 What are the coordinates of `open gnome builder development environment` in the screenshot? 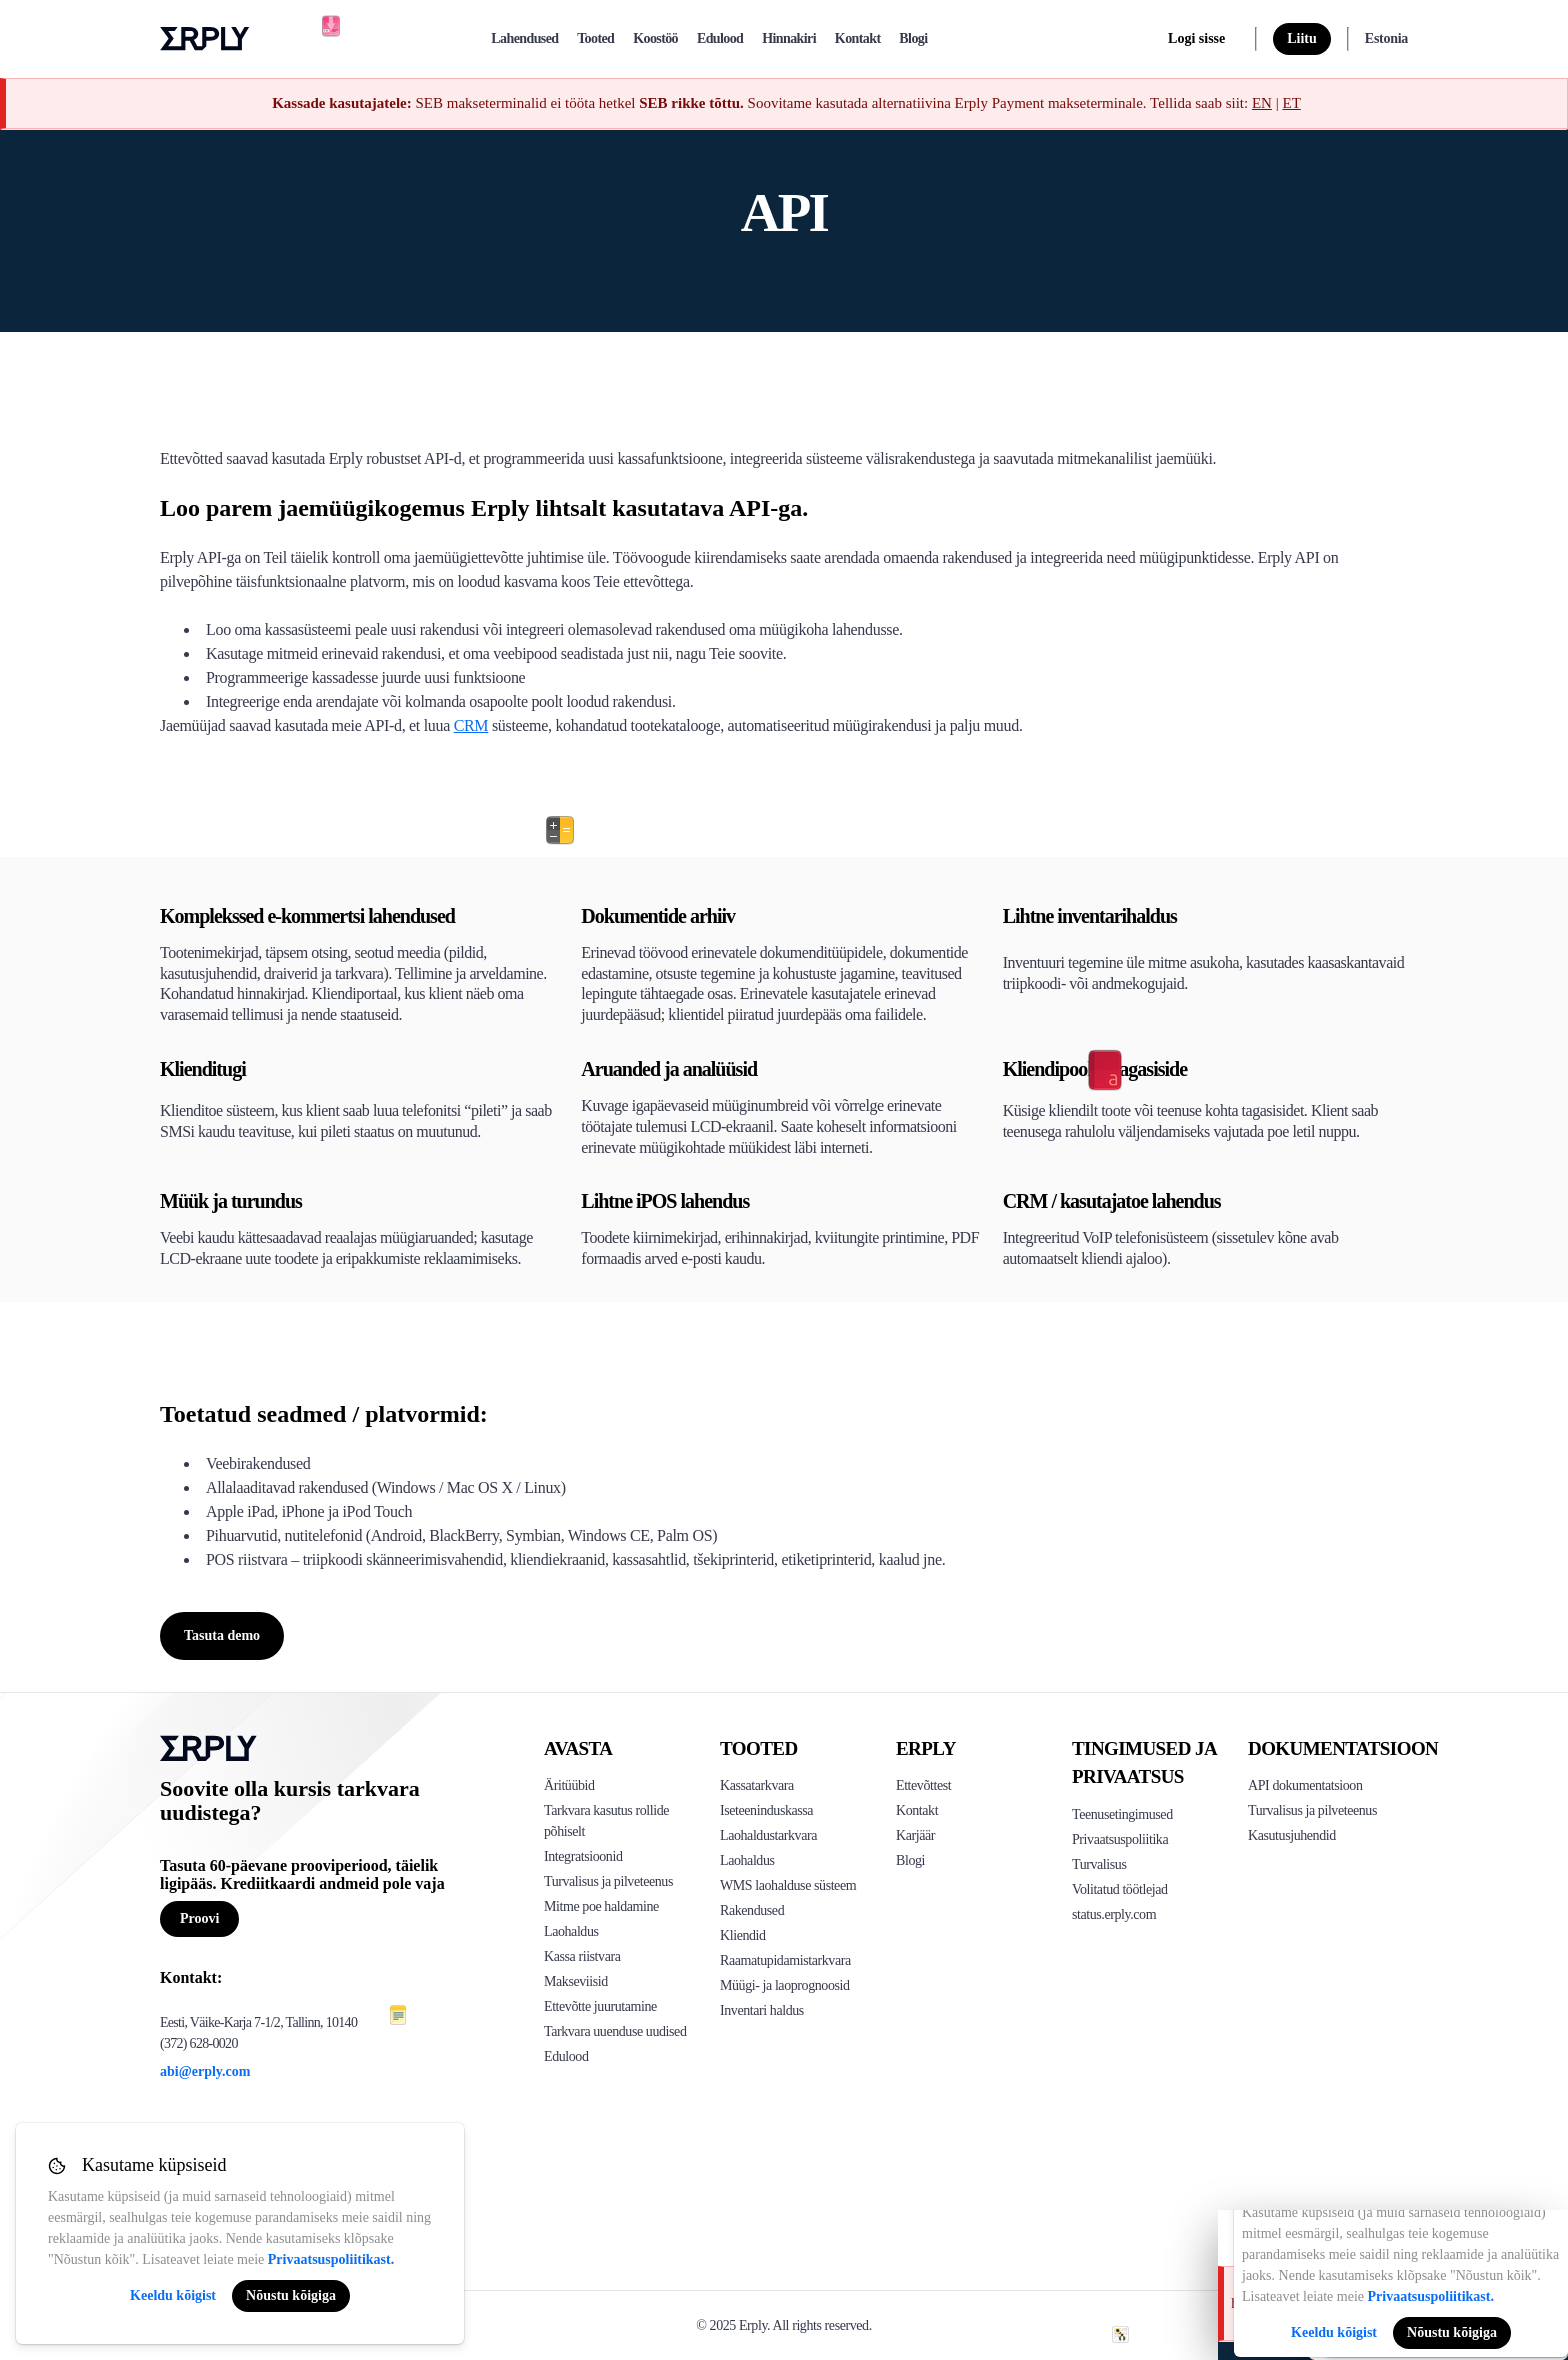 It's located at (1120, 2334).